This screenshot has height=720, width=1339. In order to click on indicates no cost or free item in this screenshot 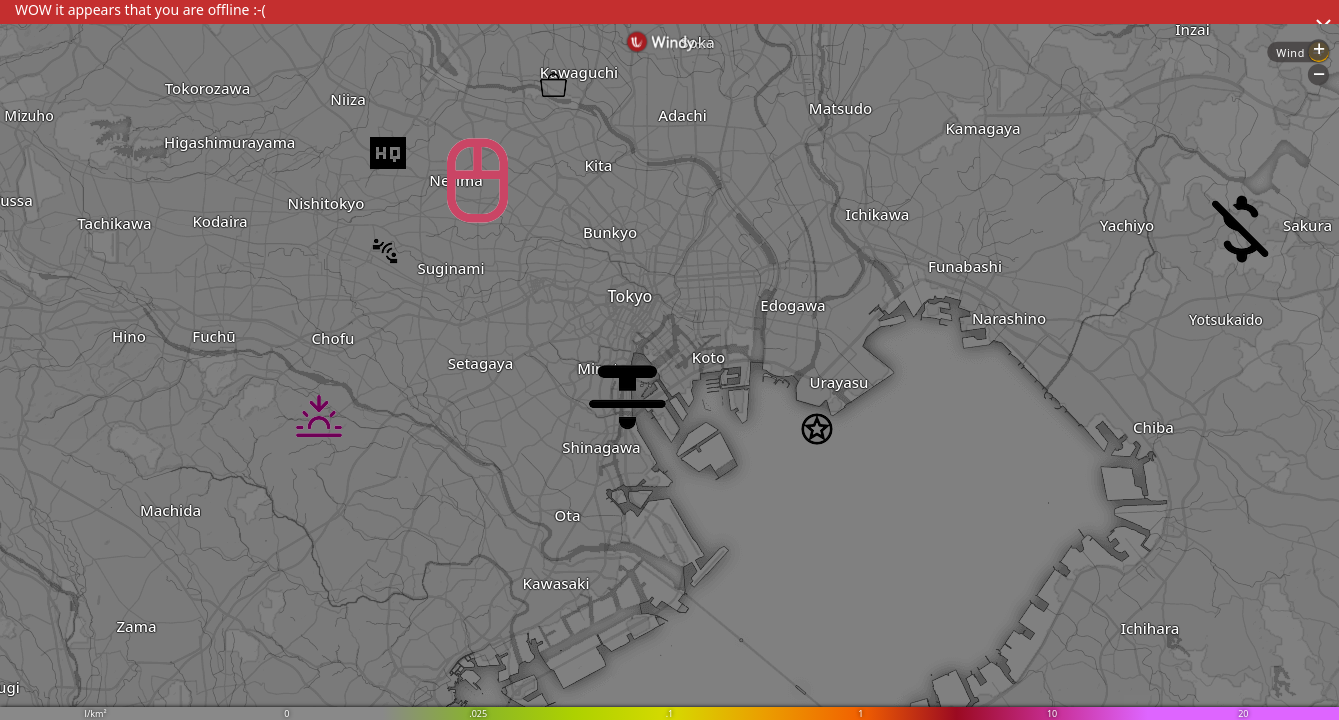, I will do `click(1240, 229)`.